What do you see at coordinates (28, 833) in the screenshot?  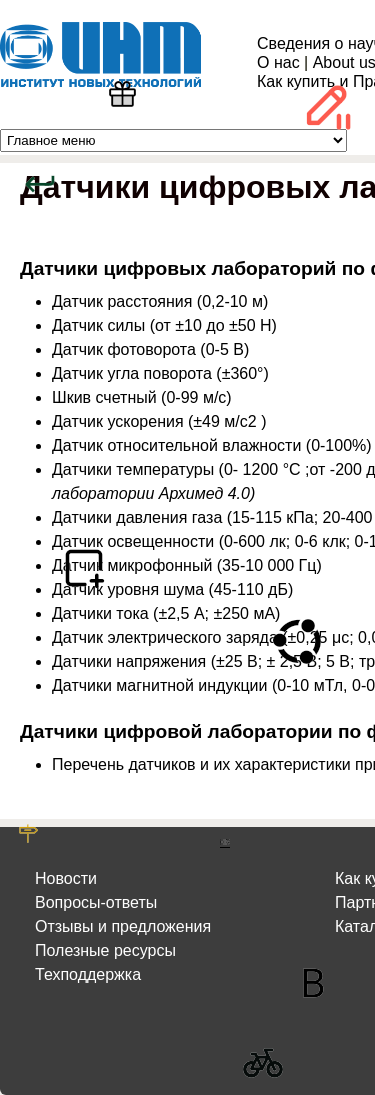 I see `view project milestones` at bounding box center [28, 833].